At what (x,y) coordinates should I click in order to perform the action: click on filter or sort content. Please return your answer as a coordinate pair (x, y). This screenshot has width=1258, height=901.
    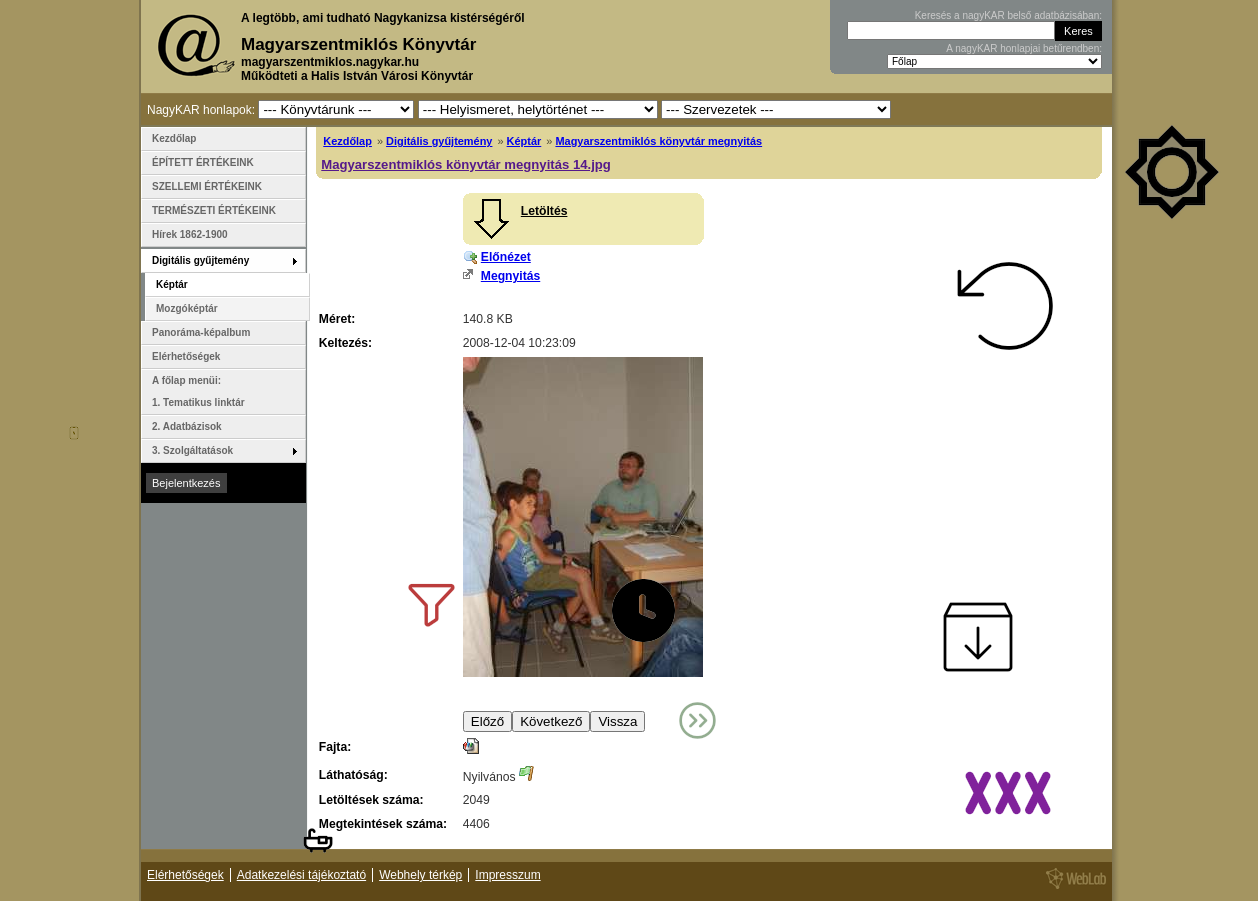
    Looking at the image, I should click on (431, 603).